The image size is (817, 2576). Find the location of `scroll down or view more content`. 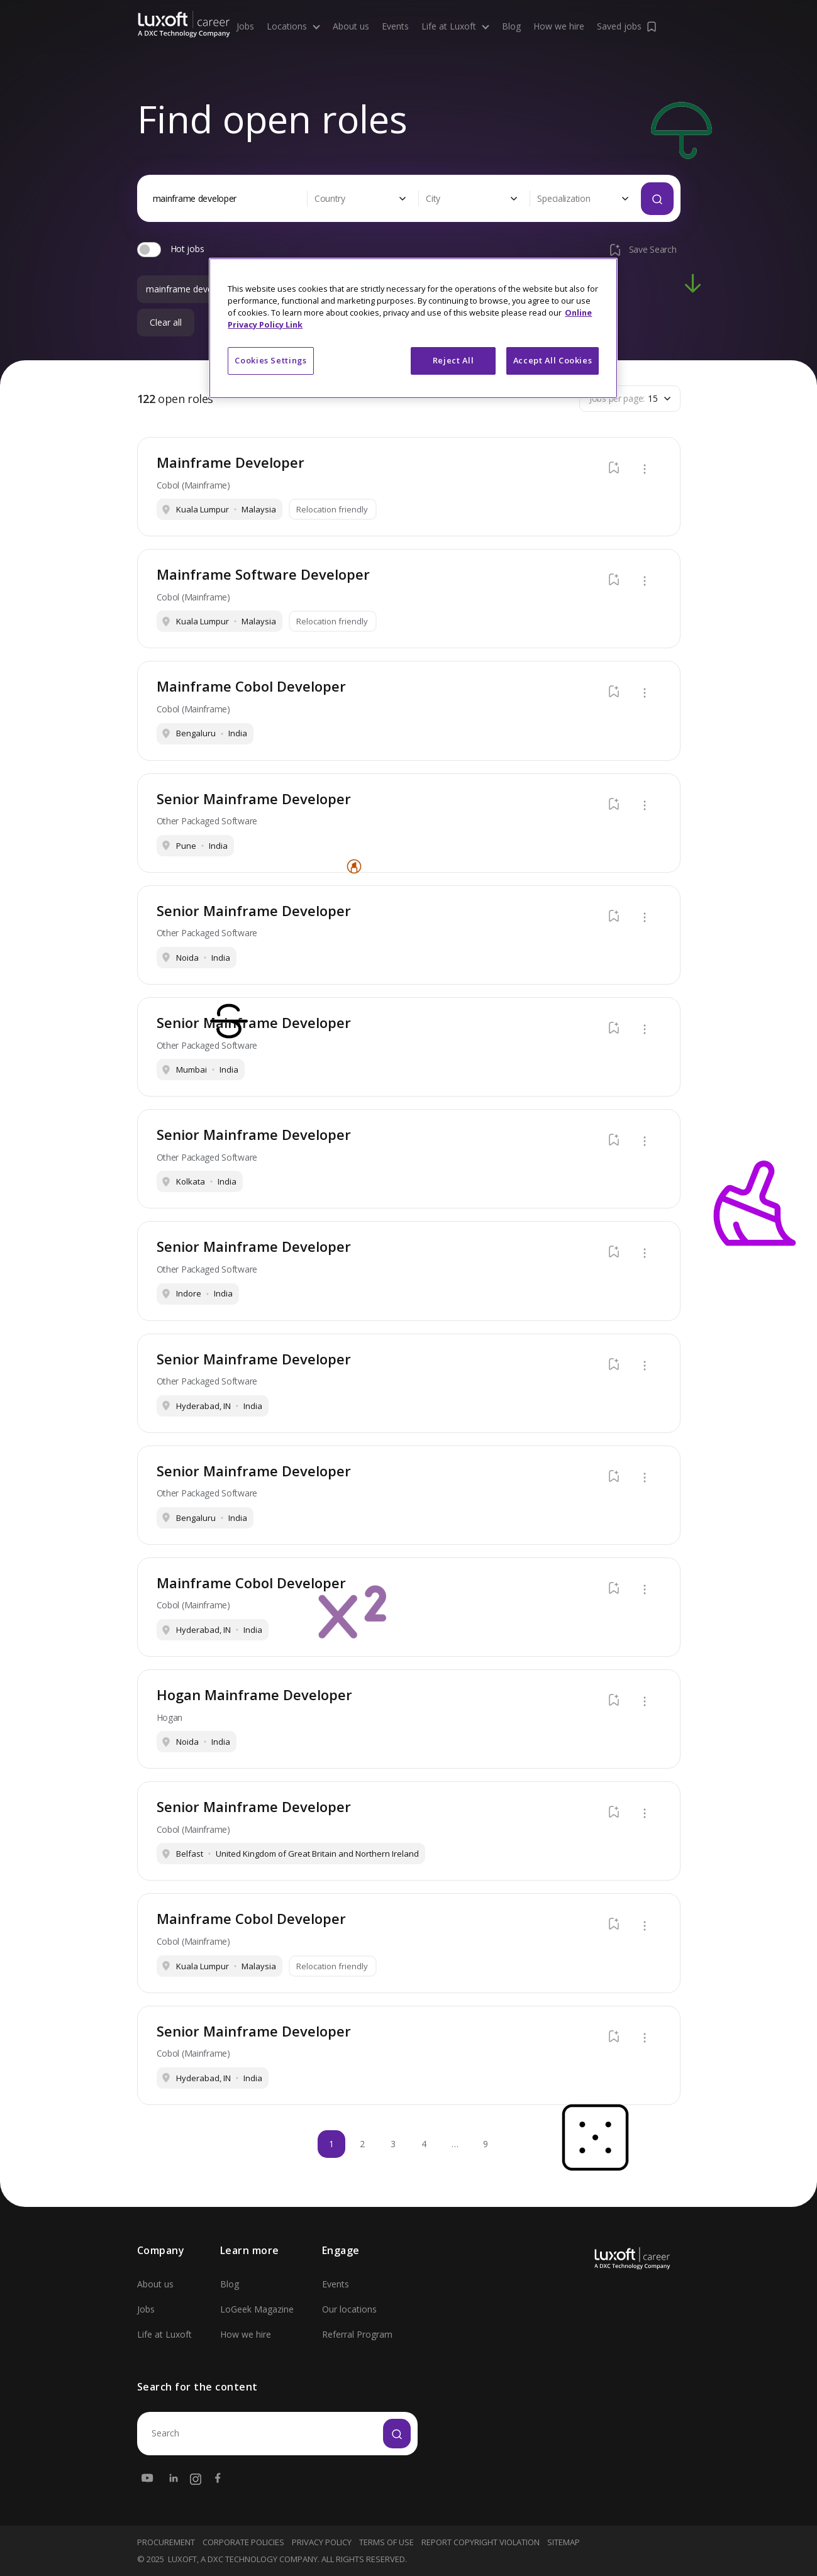

scroll down or view more content is located at coordinates (692, 283).